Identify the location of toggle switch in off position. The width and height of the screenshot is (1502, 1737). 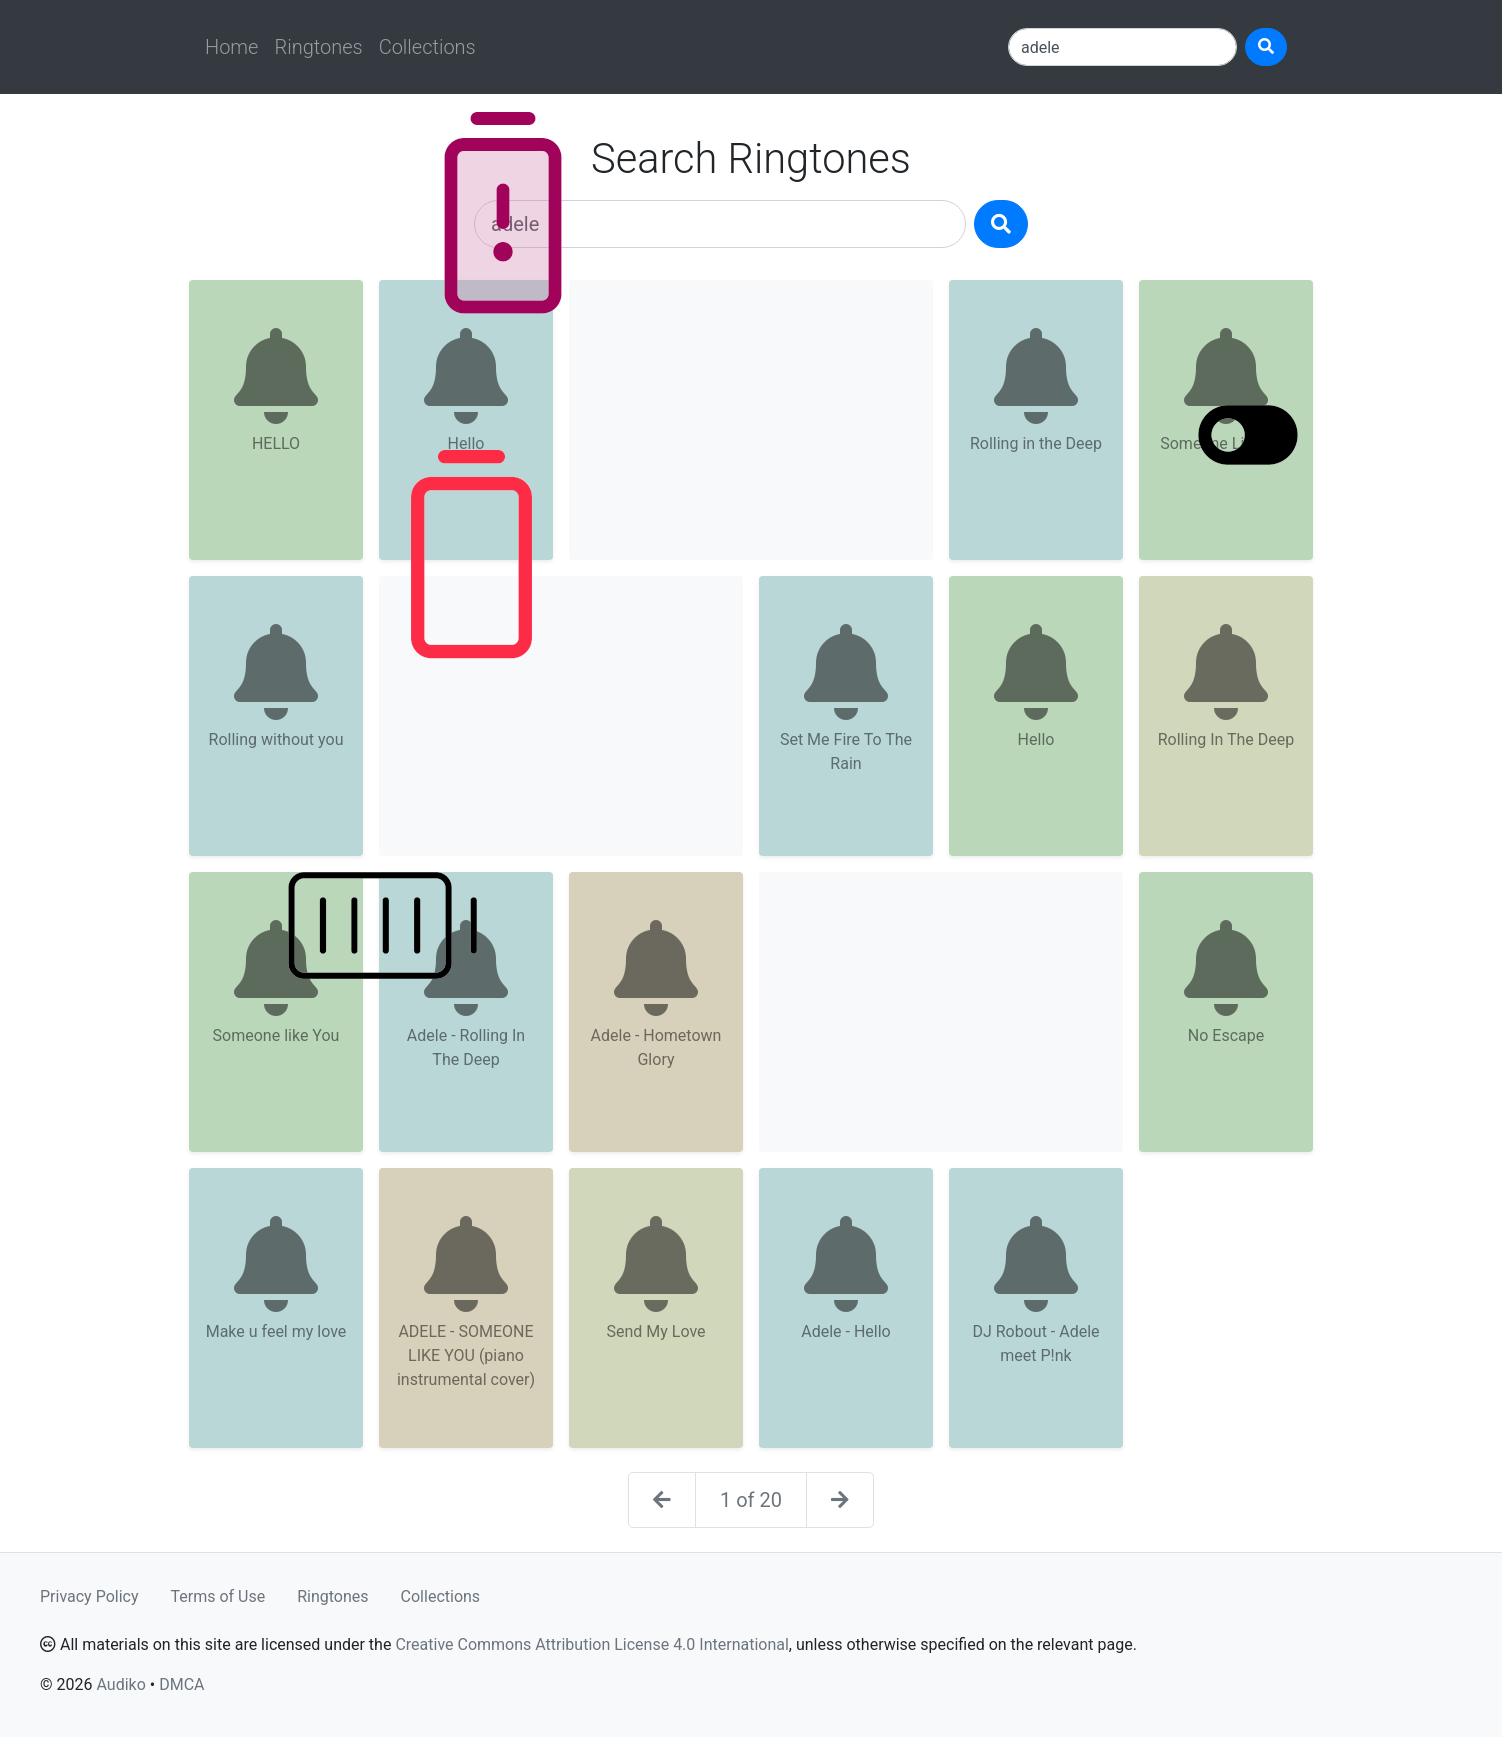
(1248, 435).